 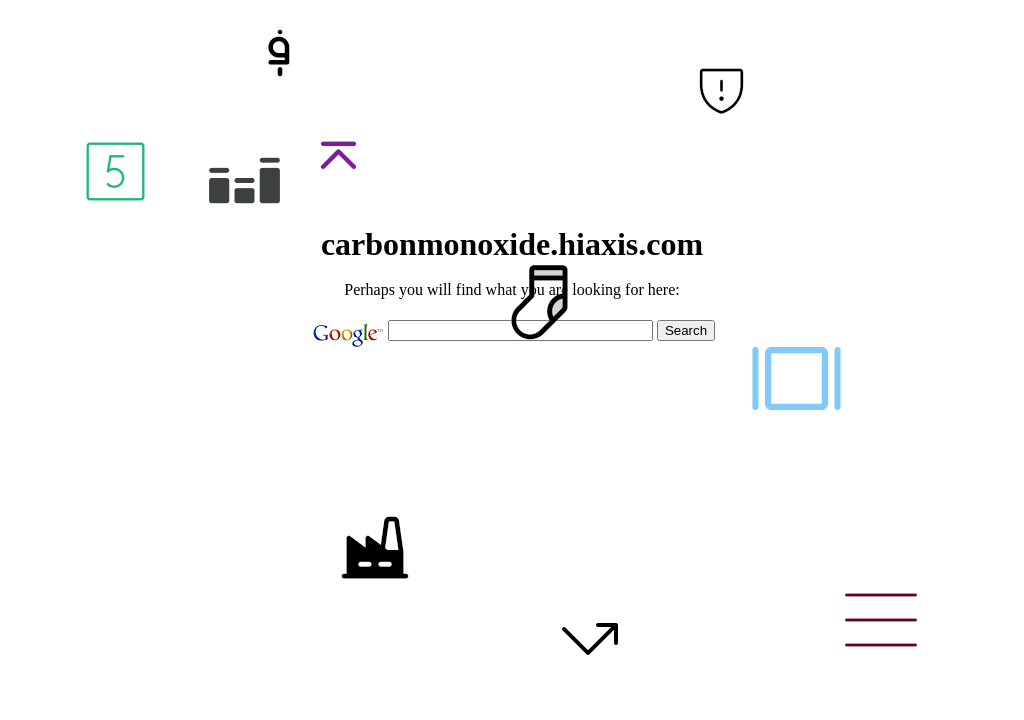 I want to click on security warning or potential threat detected, so click(x=721, y=88).